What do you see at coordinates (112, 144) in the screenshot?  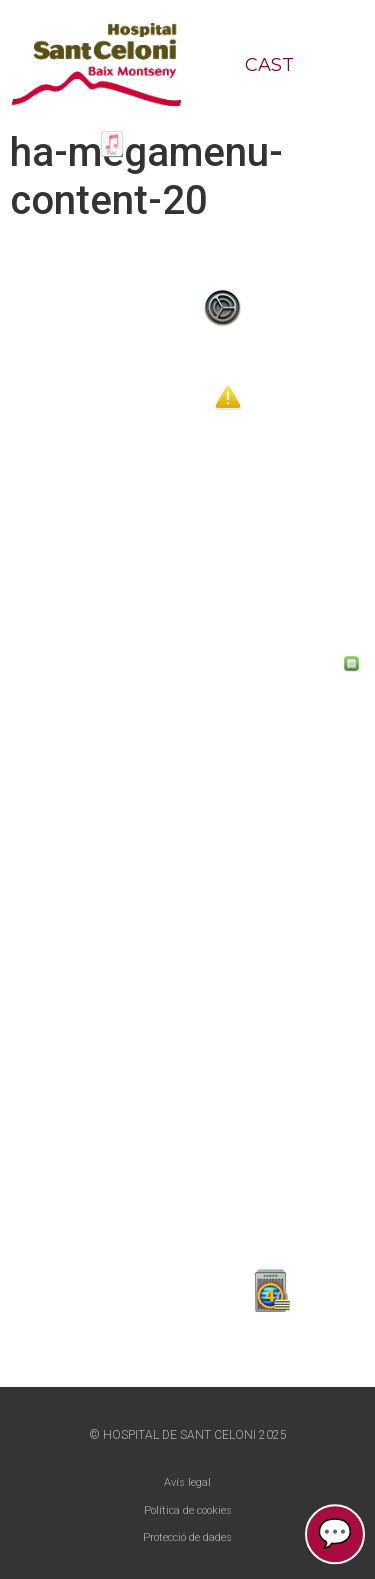 I see `a flac audio file` at bounding box center [112, 144].